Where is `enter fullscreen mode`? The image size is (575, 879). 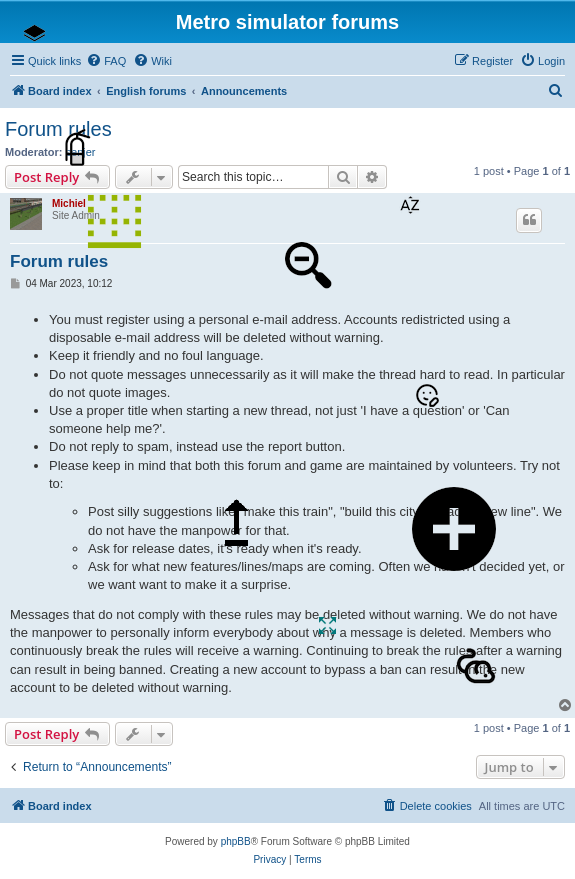 enter fullscreen mode is located at coordinates (327, 625).